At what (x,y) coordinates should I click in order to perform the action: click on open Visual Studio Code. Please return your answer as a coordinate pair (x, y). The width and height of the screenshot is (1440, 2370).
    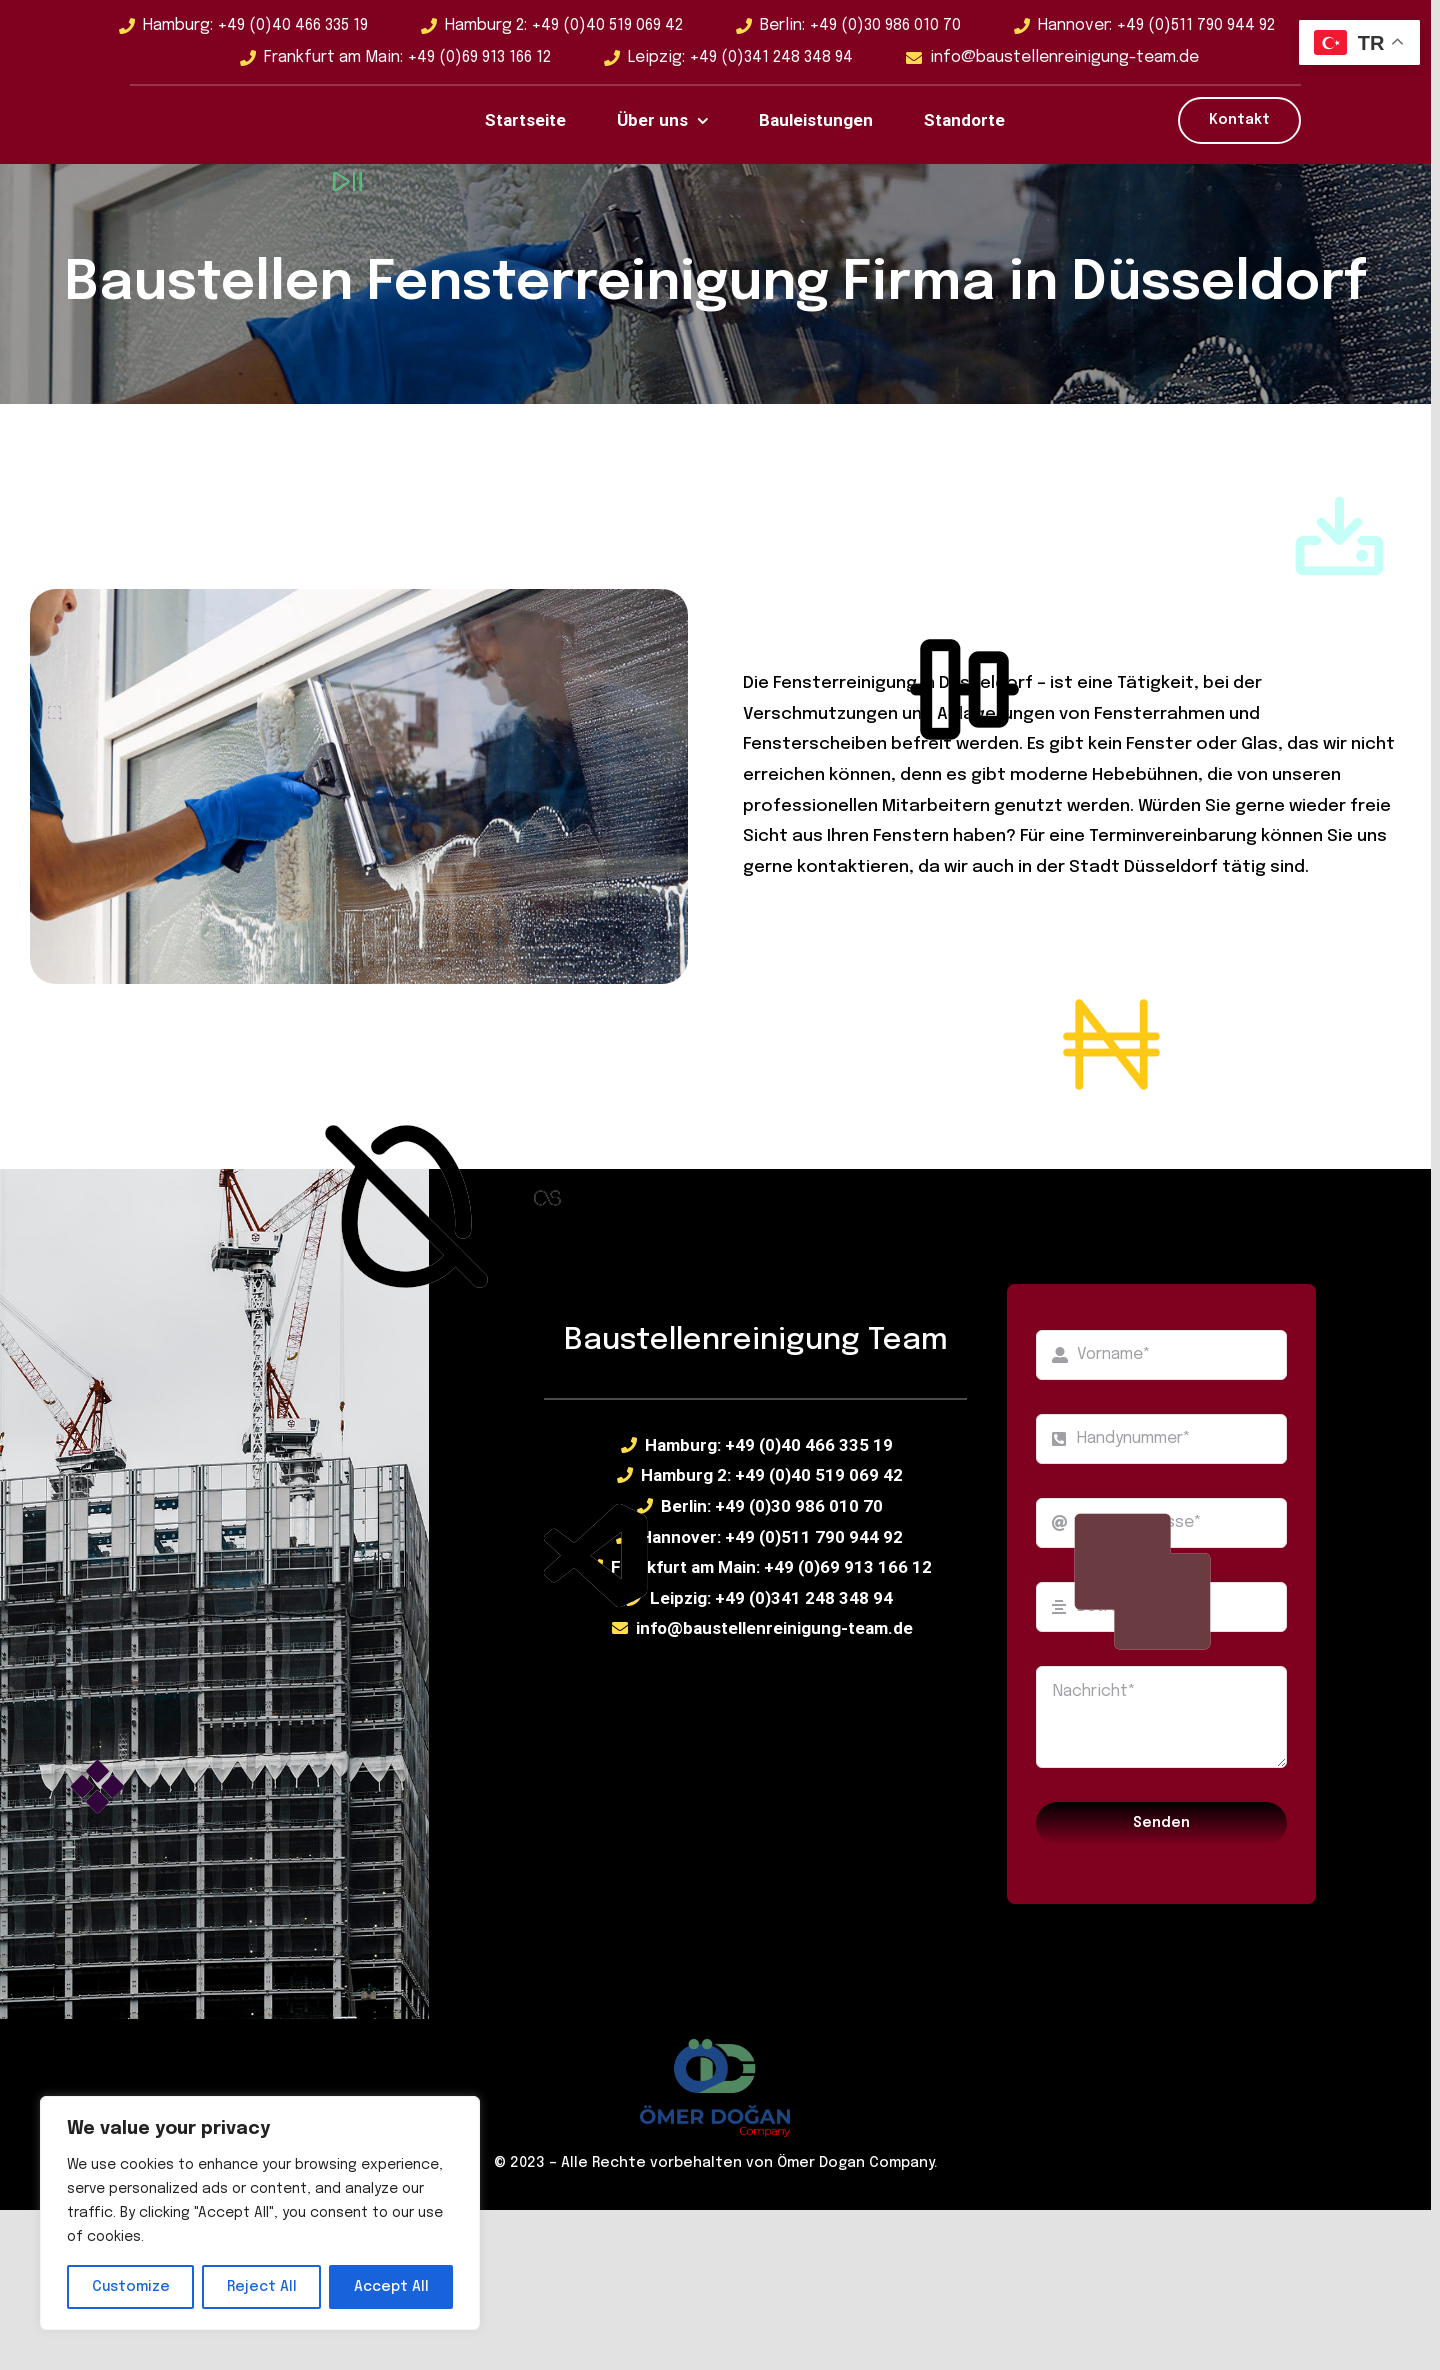
    Looking at the image, I should click on (599, 1559).